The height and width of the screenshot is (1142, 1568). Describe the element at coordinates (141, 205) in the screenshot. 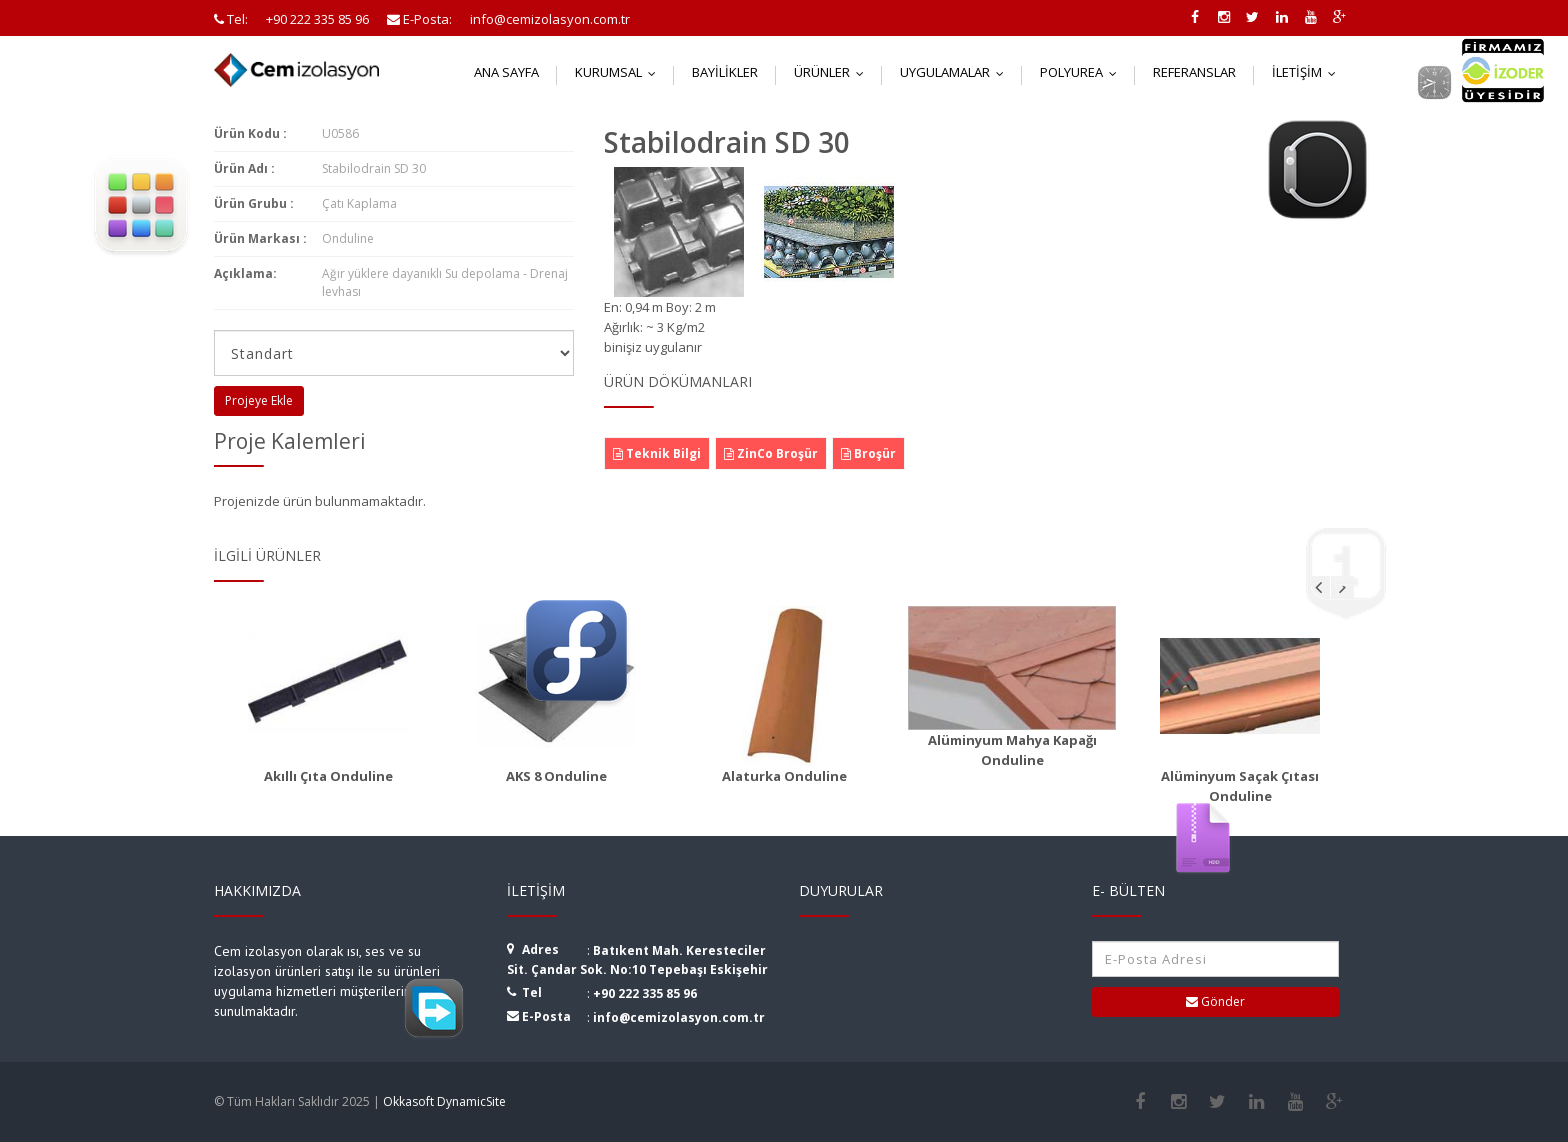

I see `open the app grid or launcher` at that location.